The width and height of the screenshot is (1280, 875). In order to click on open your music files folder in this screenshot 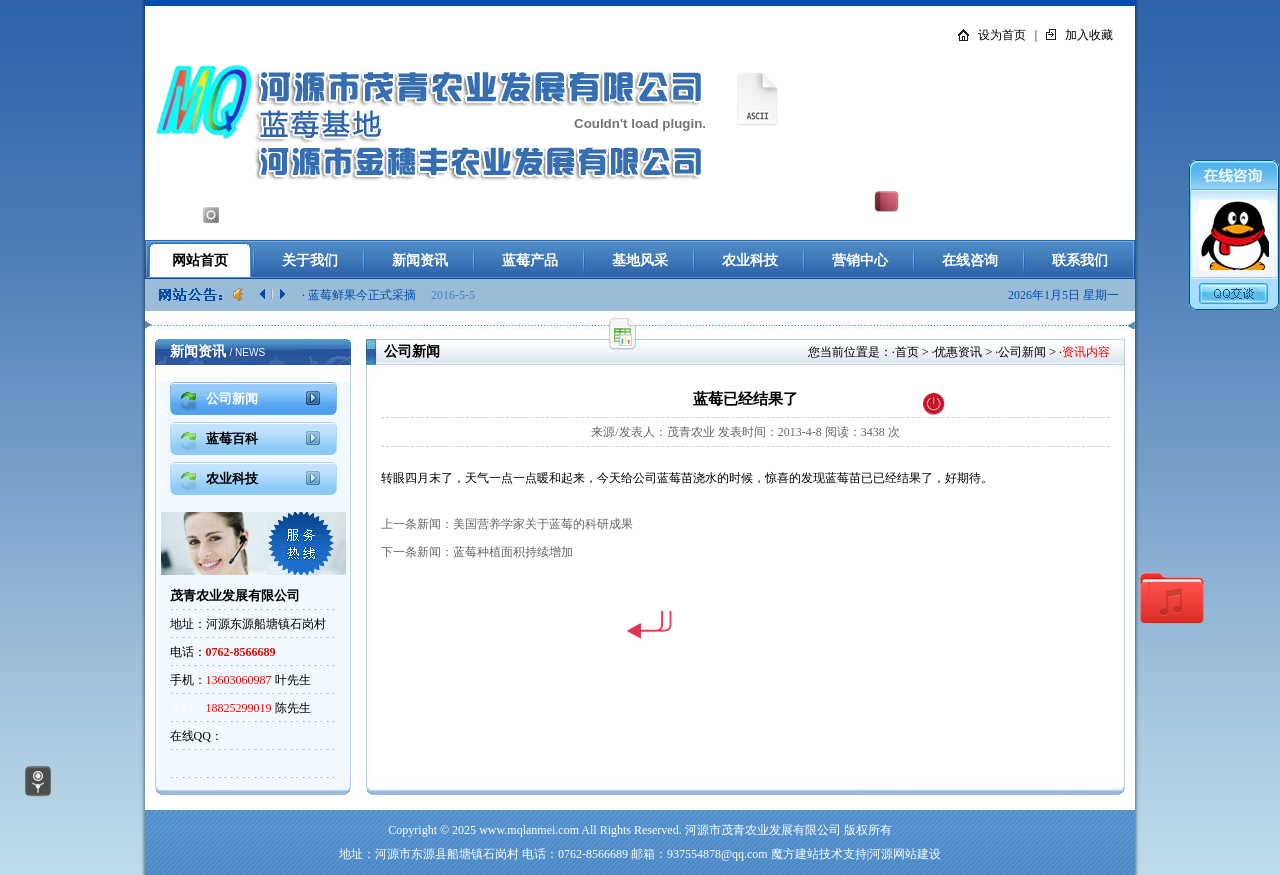, I will do `click(1172, 598)`.